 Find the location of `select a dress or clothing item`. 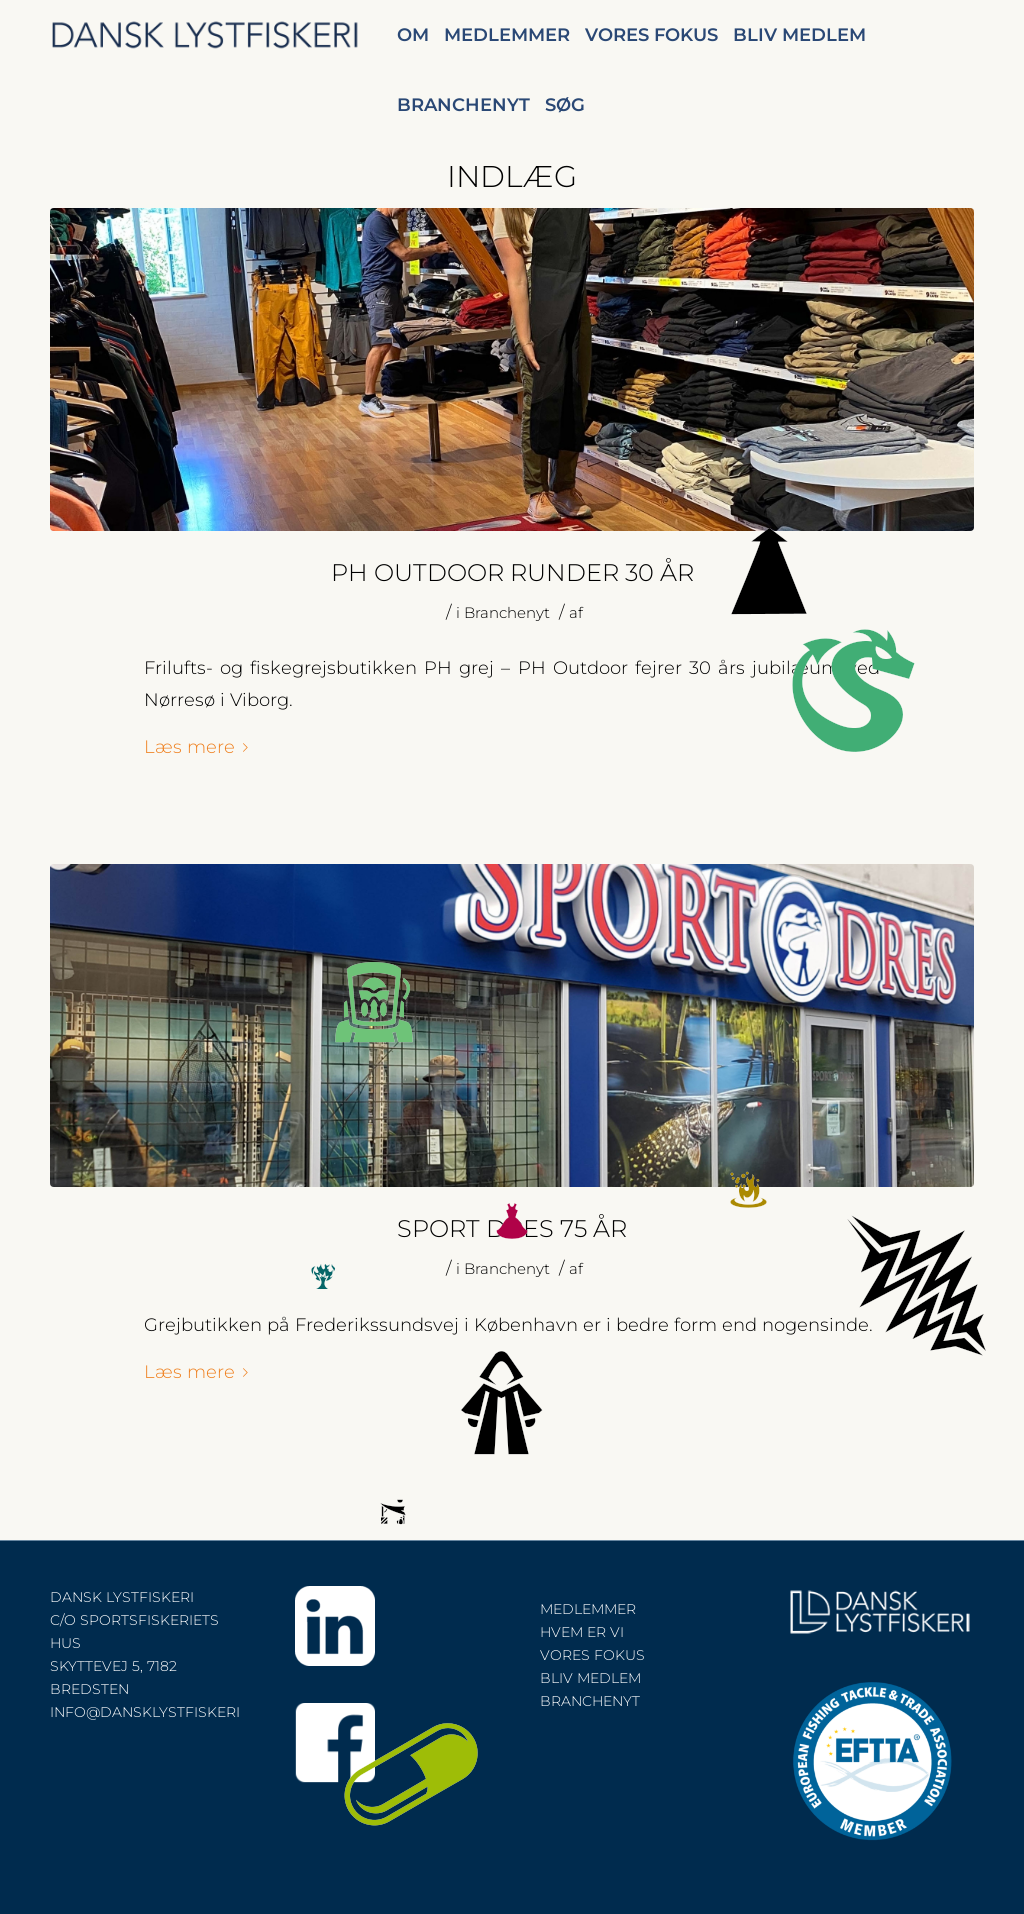

select a dress or clothing item is located at coordinates (512, 1221).